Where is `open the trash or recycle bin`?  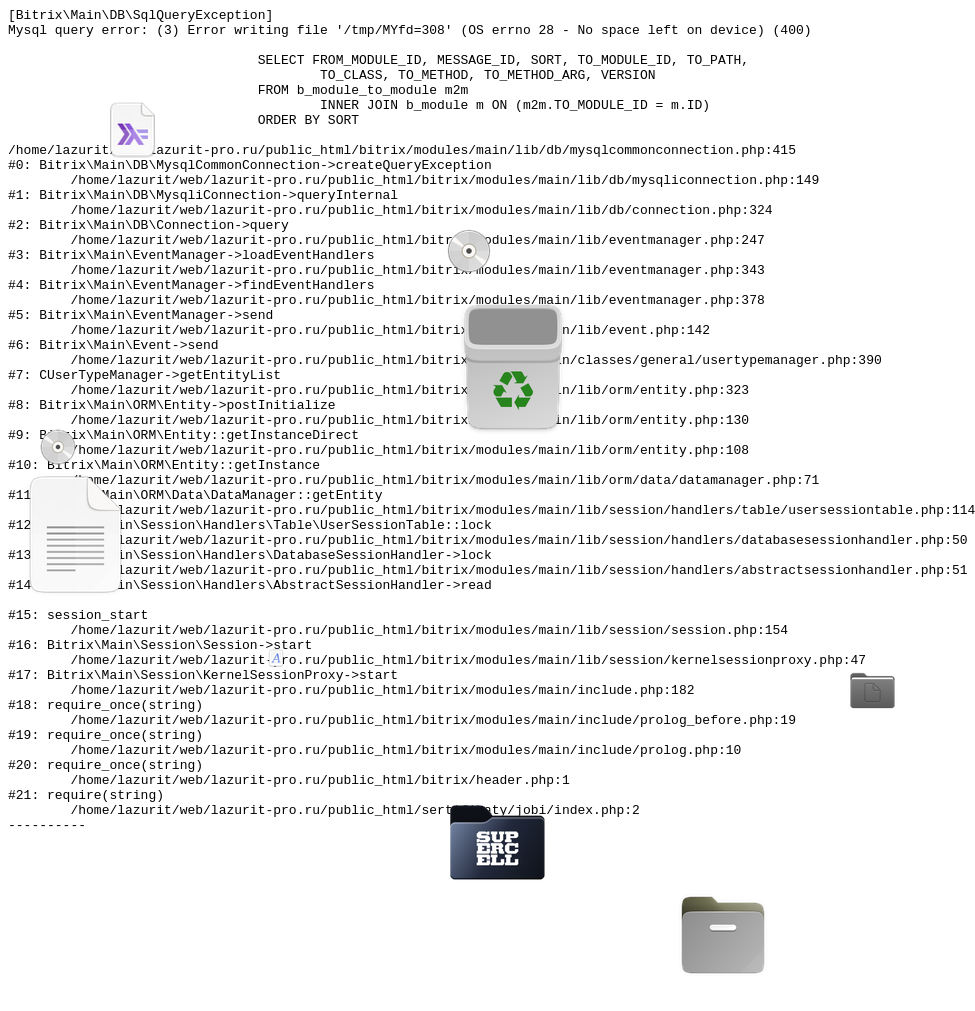
open the trash or recycle bin is located at coordinates (513, 367).